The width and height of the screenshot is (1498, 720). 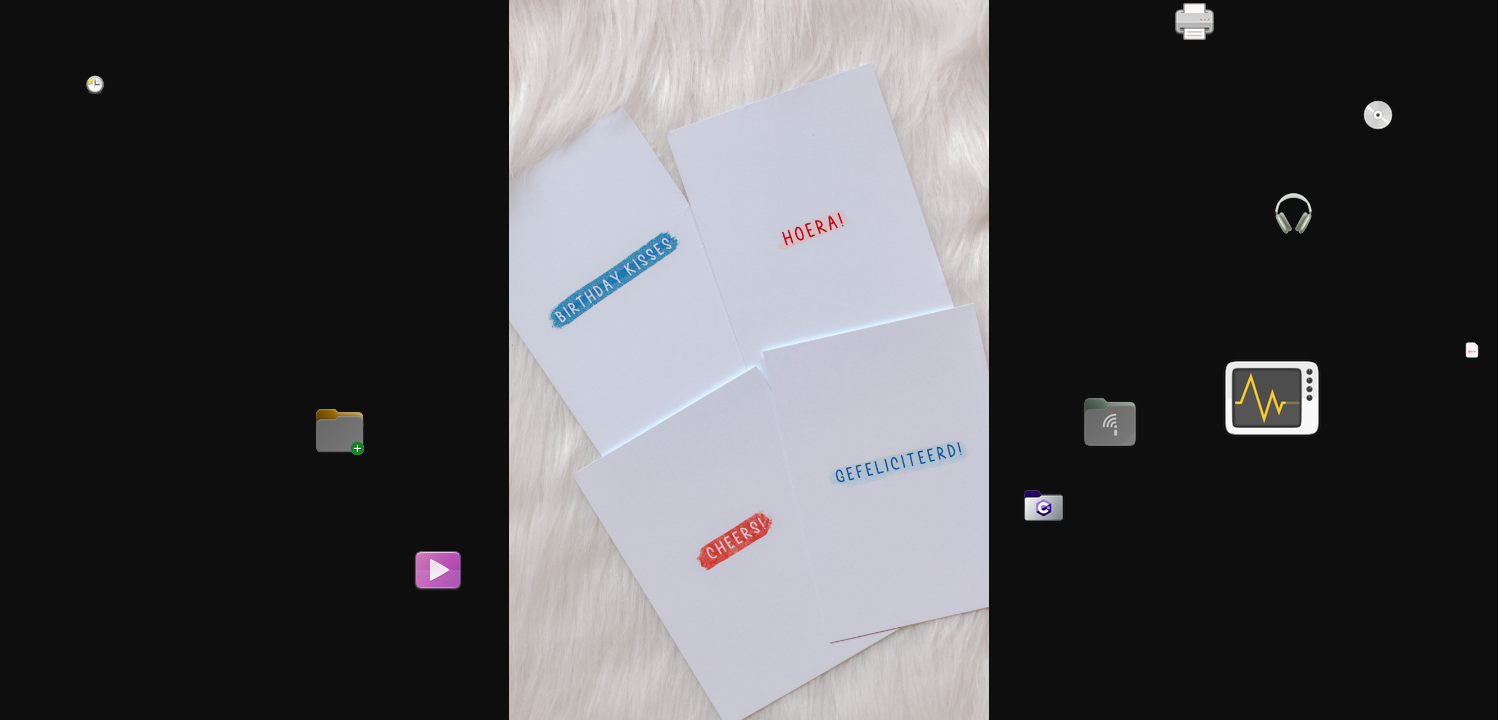 I want to click on folder containing C# project files, so click(x=1043, y=506).